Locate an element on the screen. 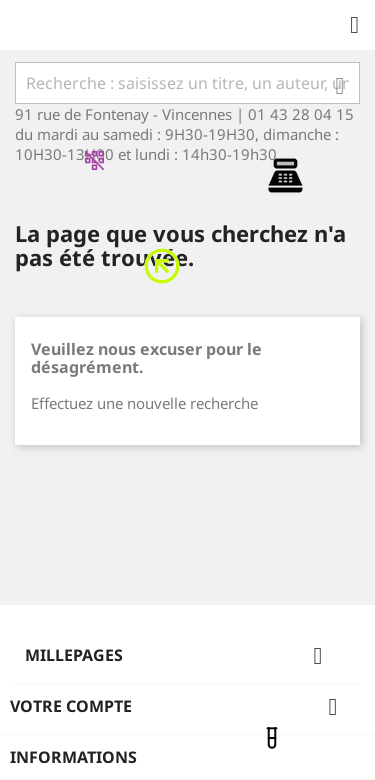  access lab or test results is located at coordinates (272, 738).